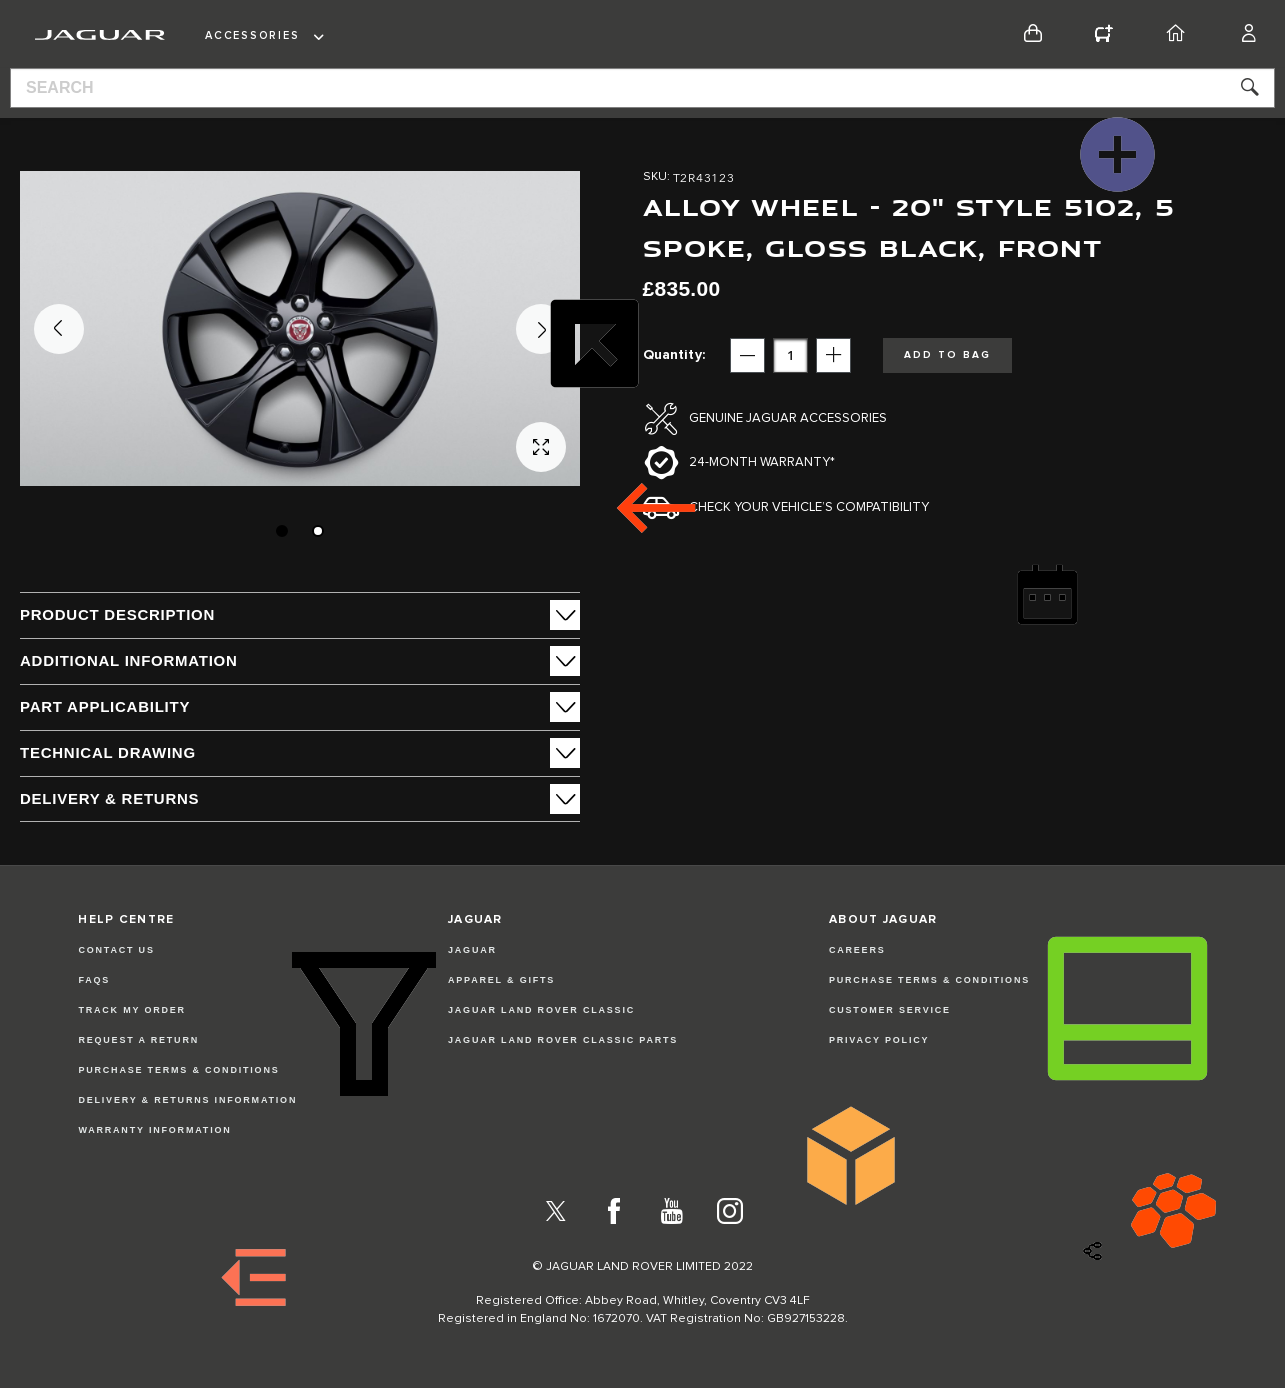  Describe the element at coordinates (364, 1016) in the screenshot. I see `filter or sort content` at that location.